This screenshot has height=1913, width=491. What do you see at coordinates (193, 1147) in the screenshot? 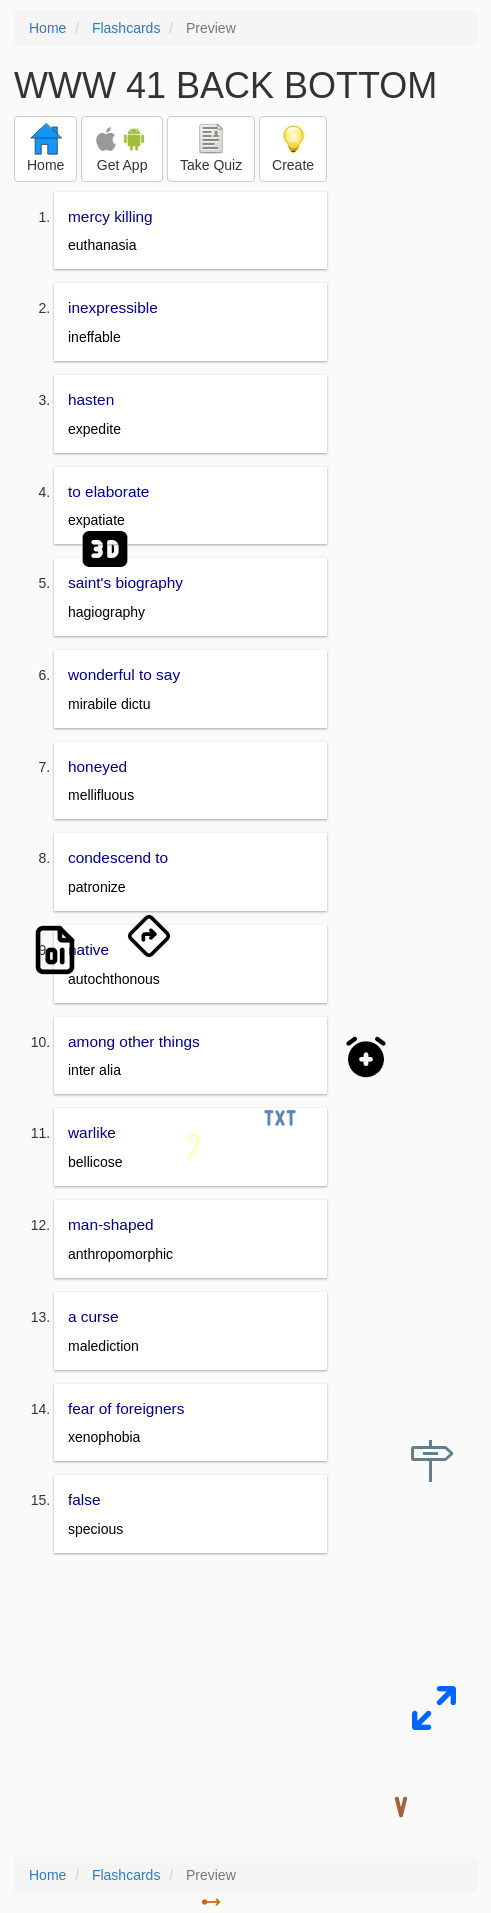
I see `accessibility support or mobility assistance` at bounding box center [193, 1147].